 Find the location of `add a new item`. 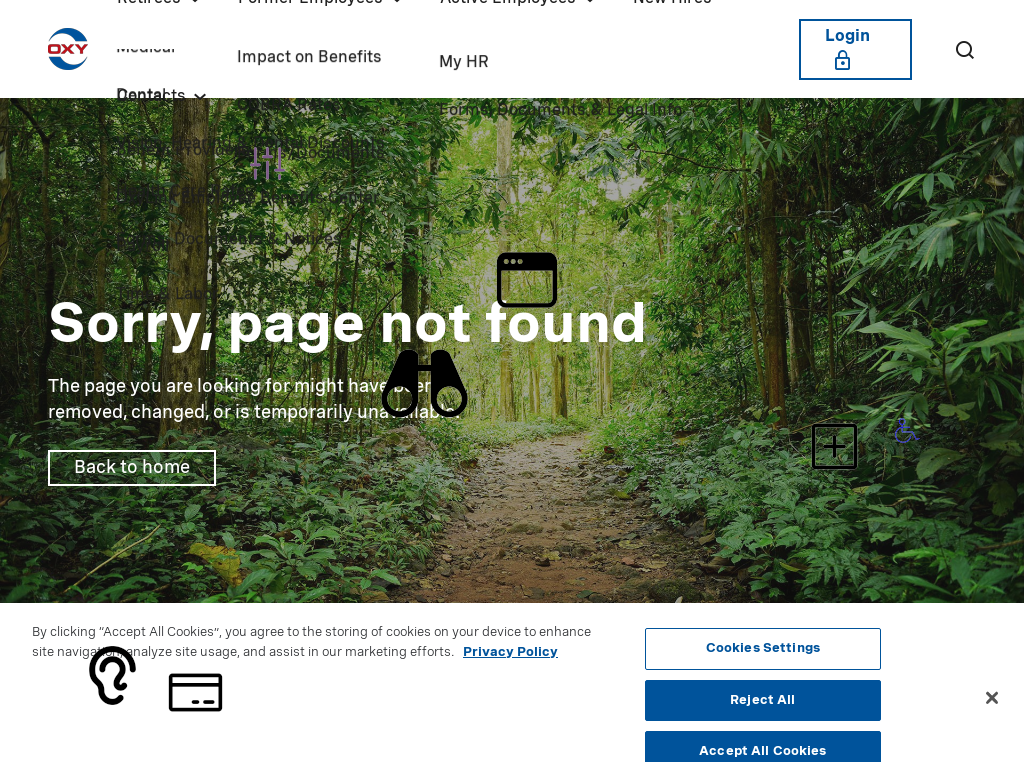

add a new item is located at coordinates (834, 446).